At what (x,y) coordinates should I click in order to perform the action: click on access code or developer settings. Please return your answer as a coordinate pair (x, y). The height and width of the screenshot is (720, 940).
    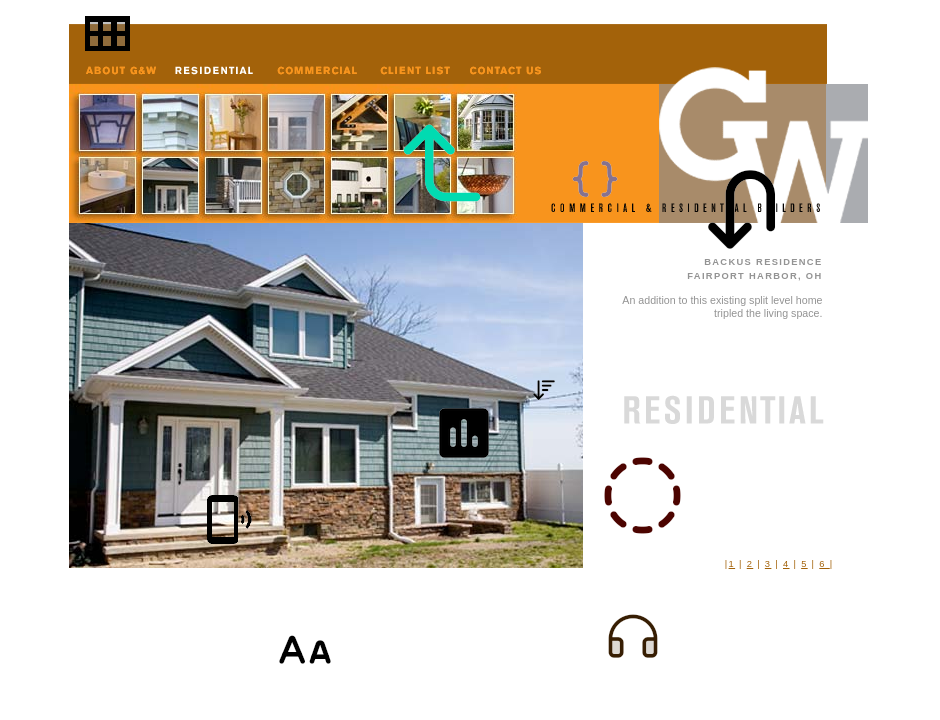
    Looking at the image, I should click on (595, 179).